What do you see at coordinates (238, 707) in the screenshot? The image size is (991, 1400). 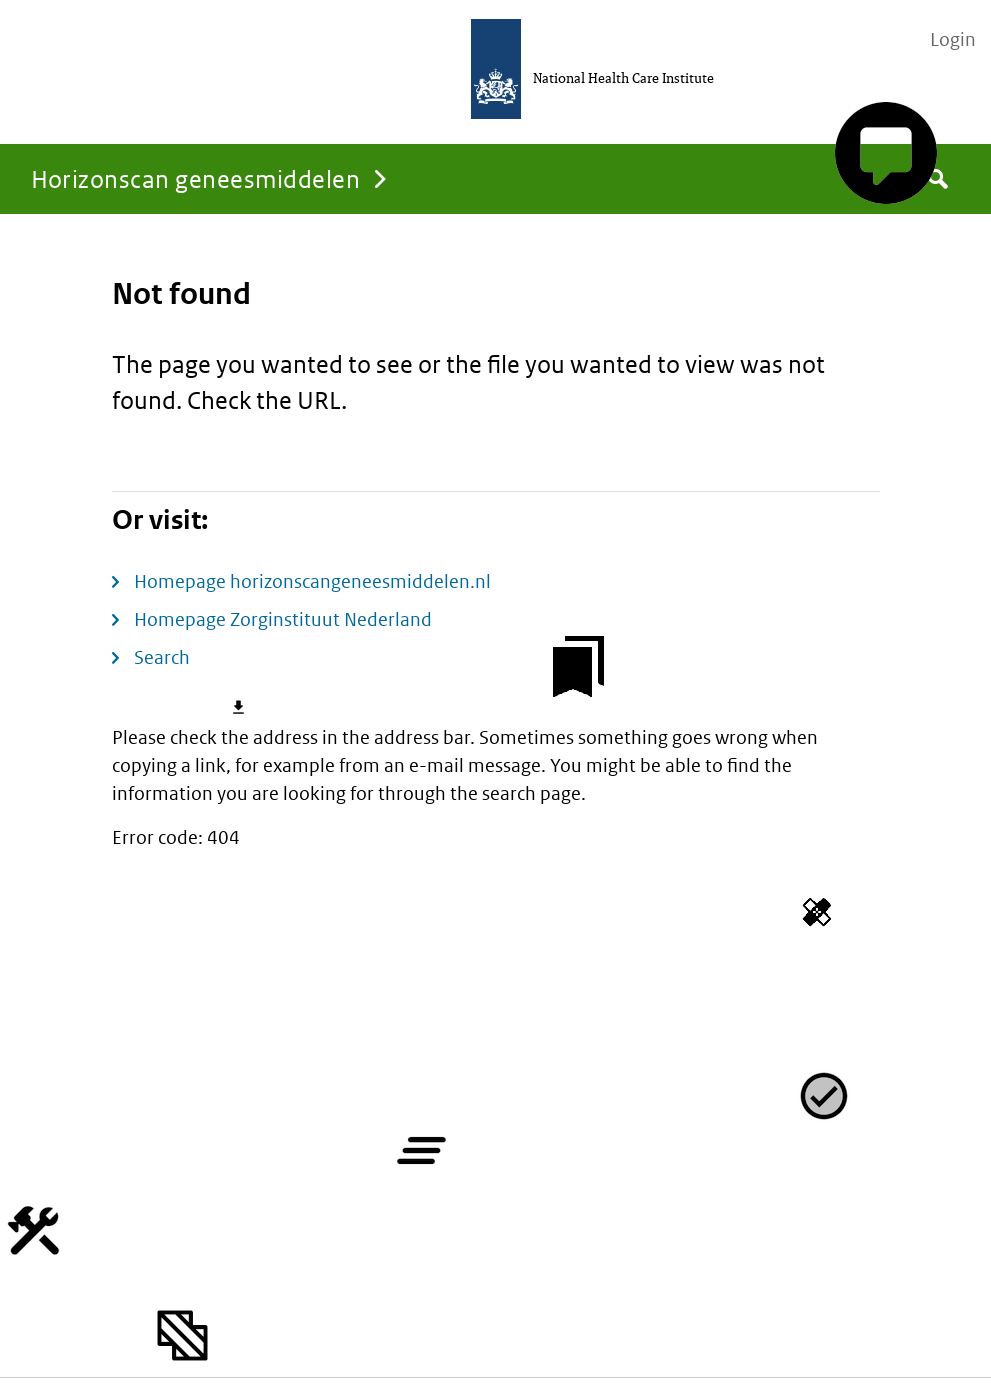 I see `download a file or content` at bounding box center [238, 707].